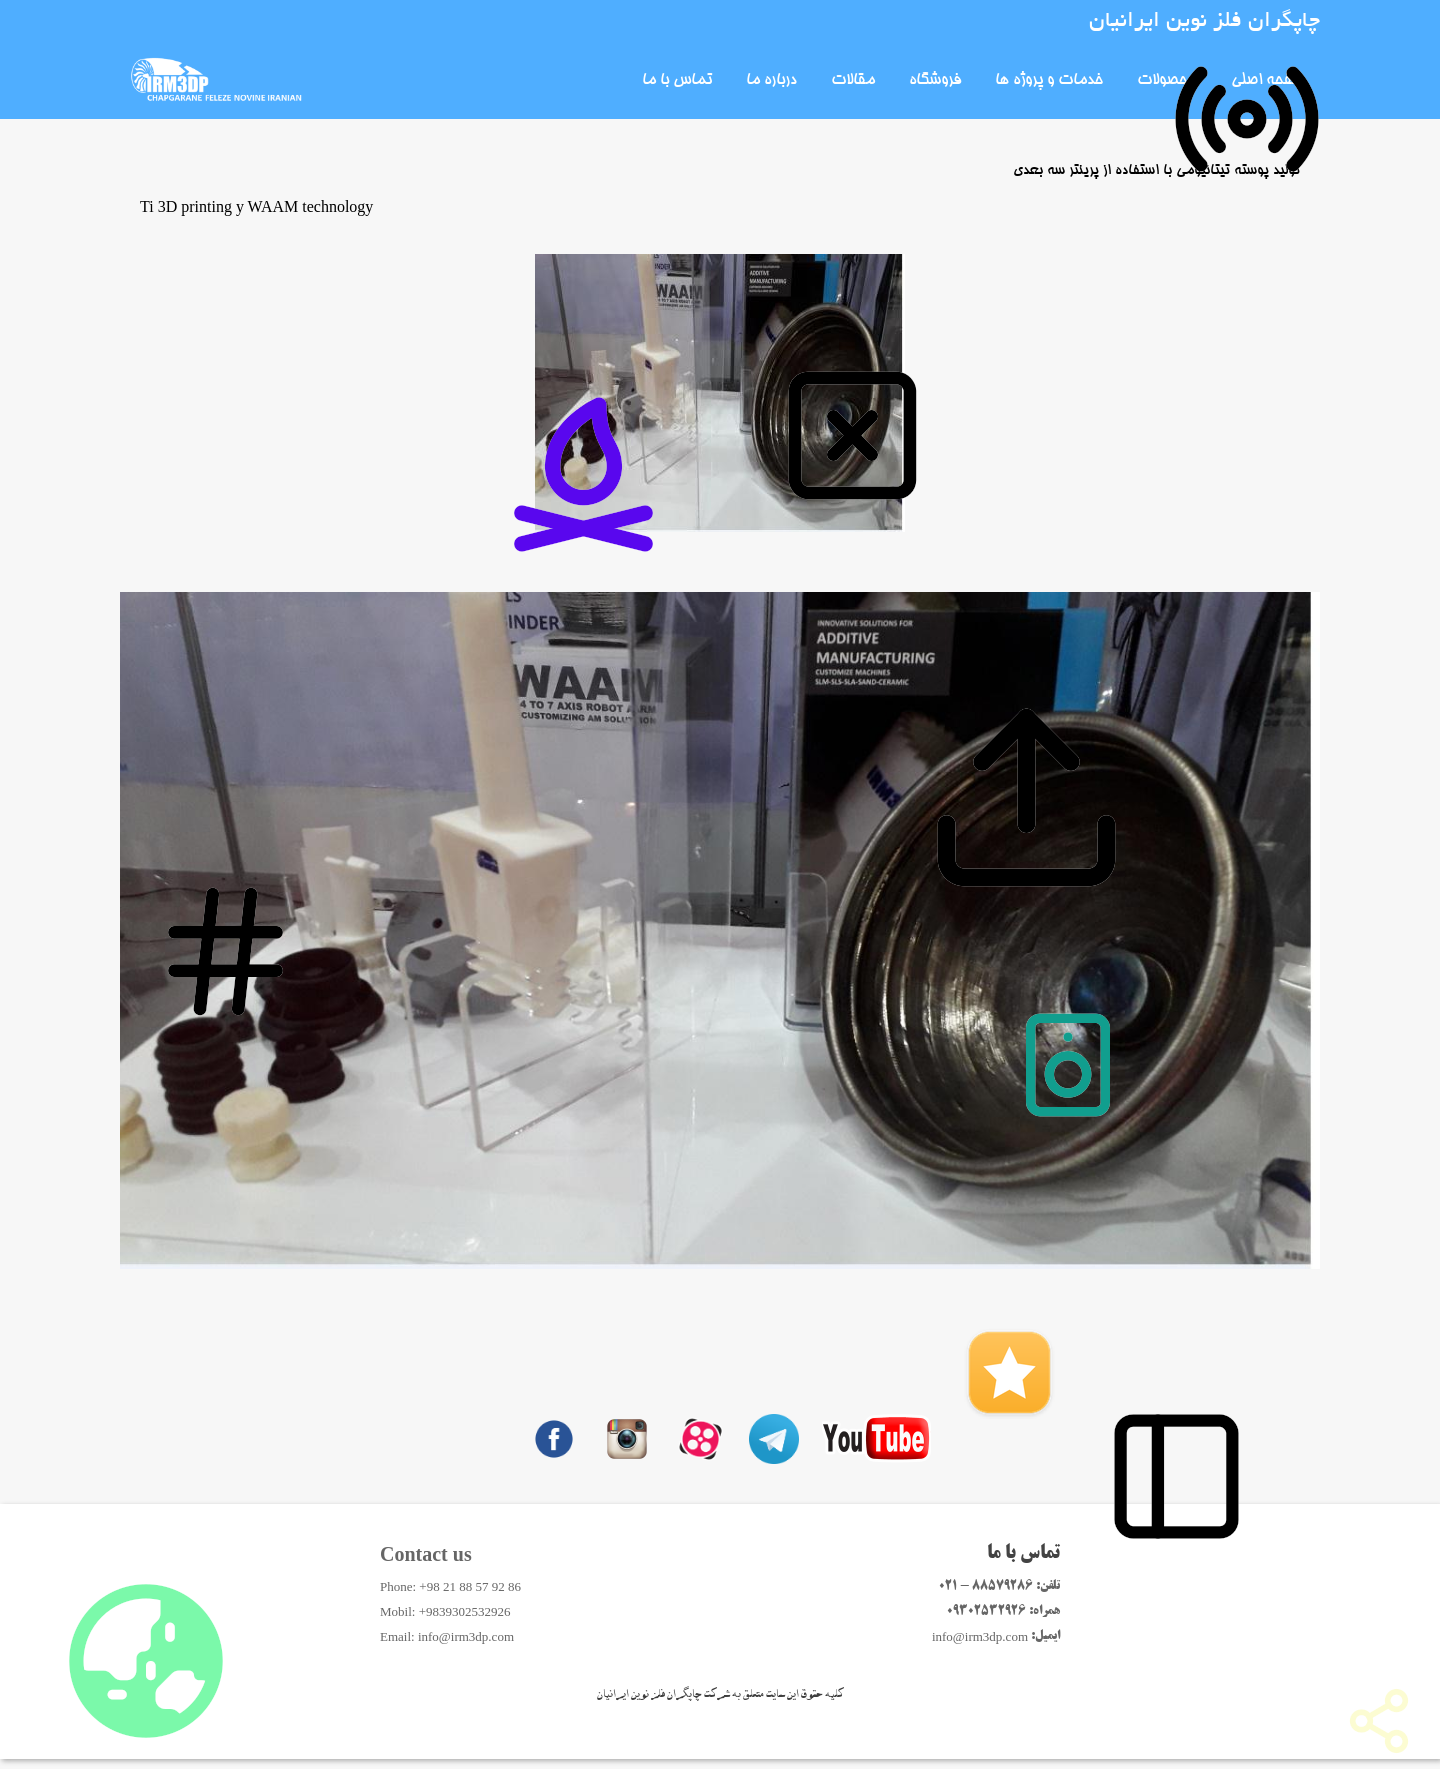 The height and width of the screenshot is (1769, 1440). Describe the element at coordinates (583, 474) in the screenshot. I see `access camping or outdoor activity features` at that location.